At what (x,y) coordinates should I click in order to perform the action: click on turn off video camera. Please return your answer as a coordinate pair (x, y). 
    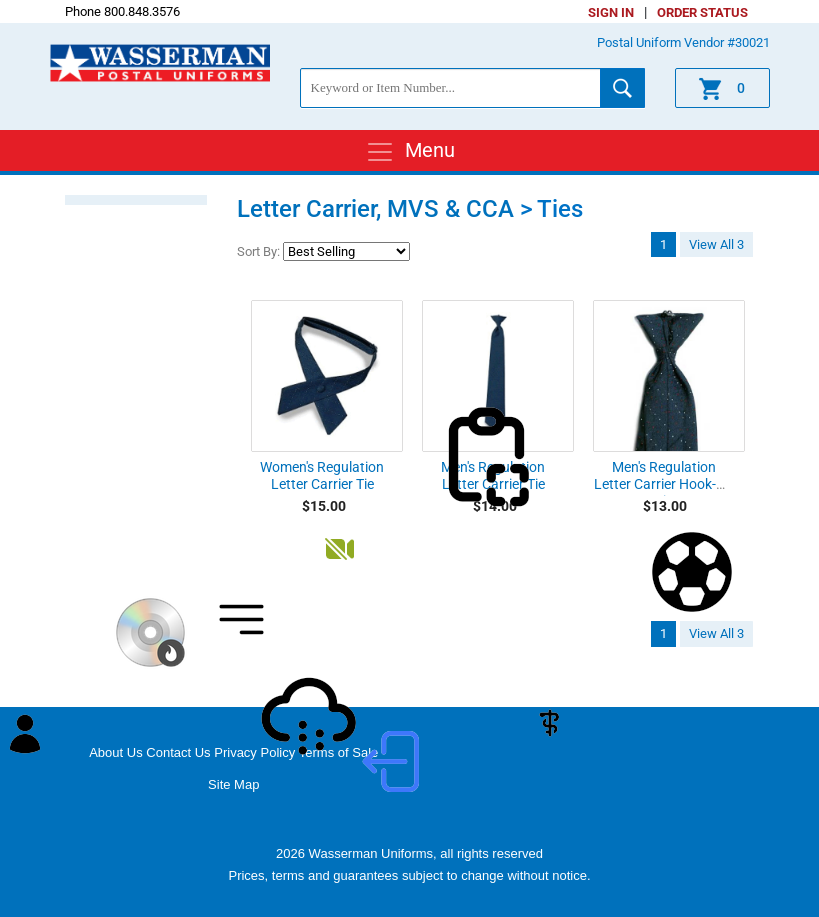
    Looking at the image, I should click on (340, 549).